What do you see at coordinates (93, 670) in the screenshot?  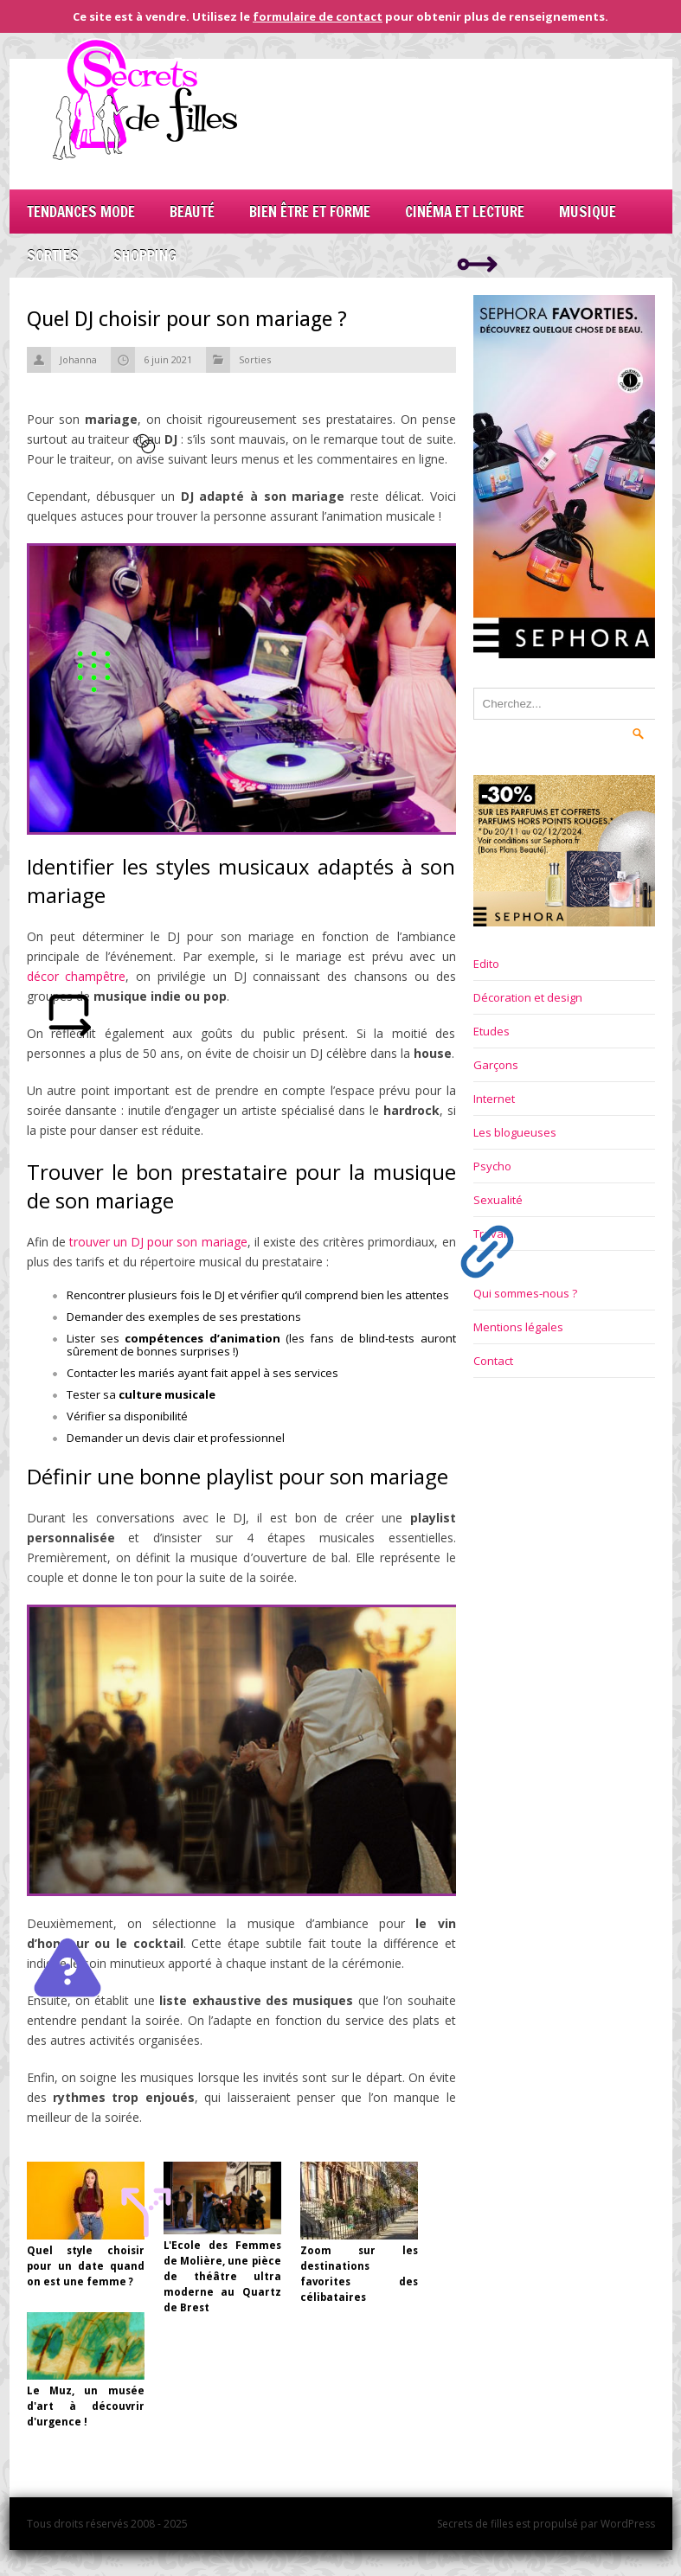 I see `open the numeric keypad` at bounding box center [93, 670].